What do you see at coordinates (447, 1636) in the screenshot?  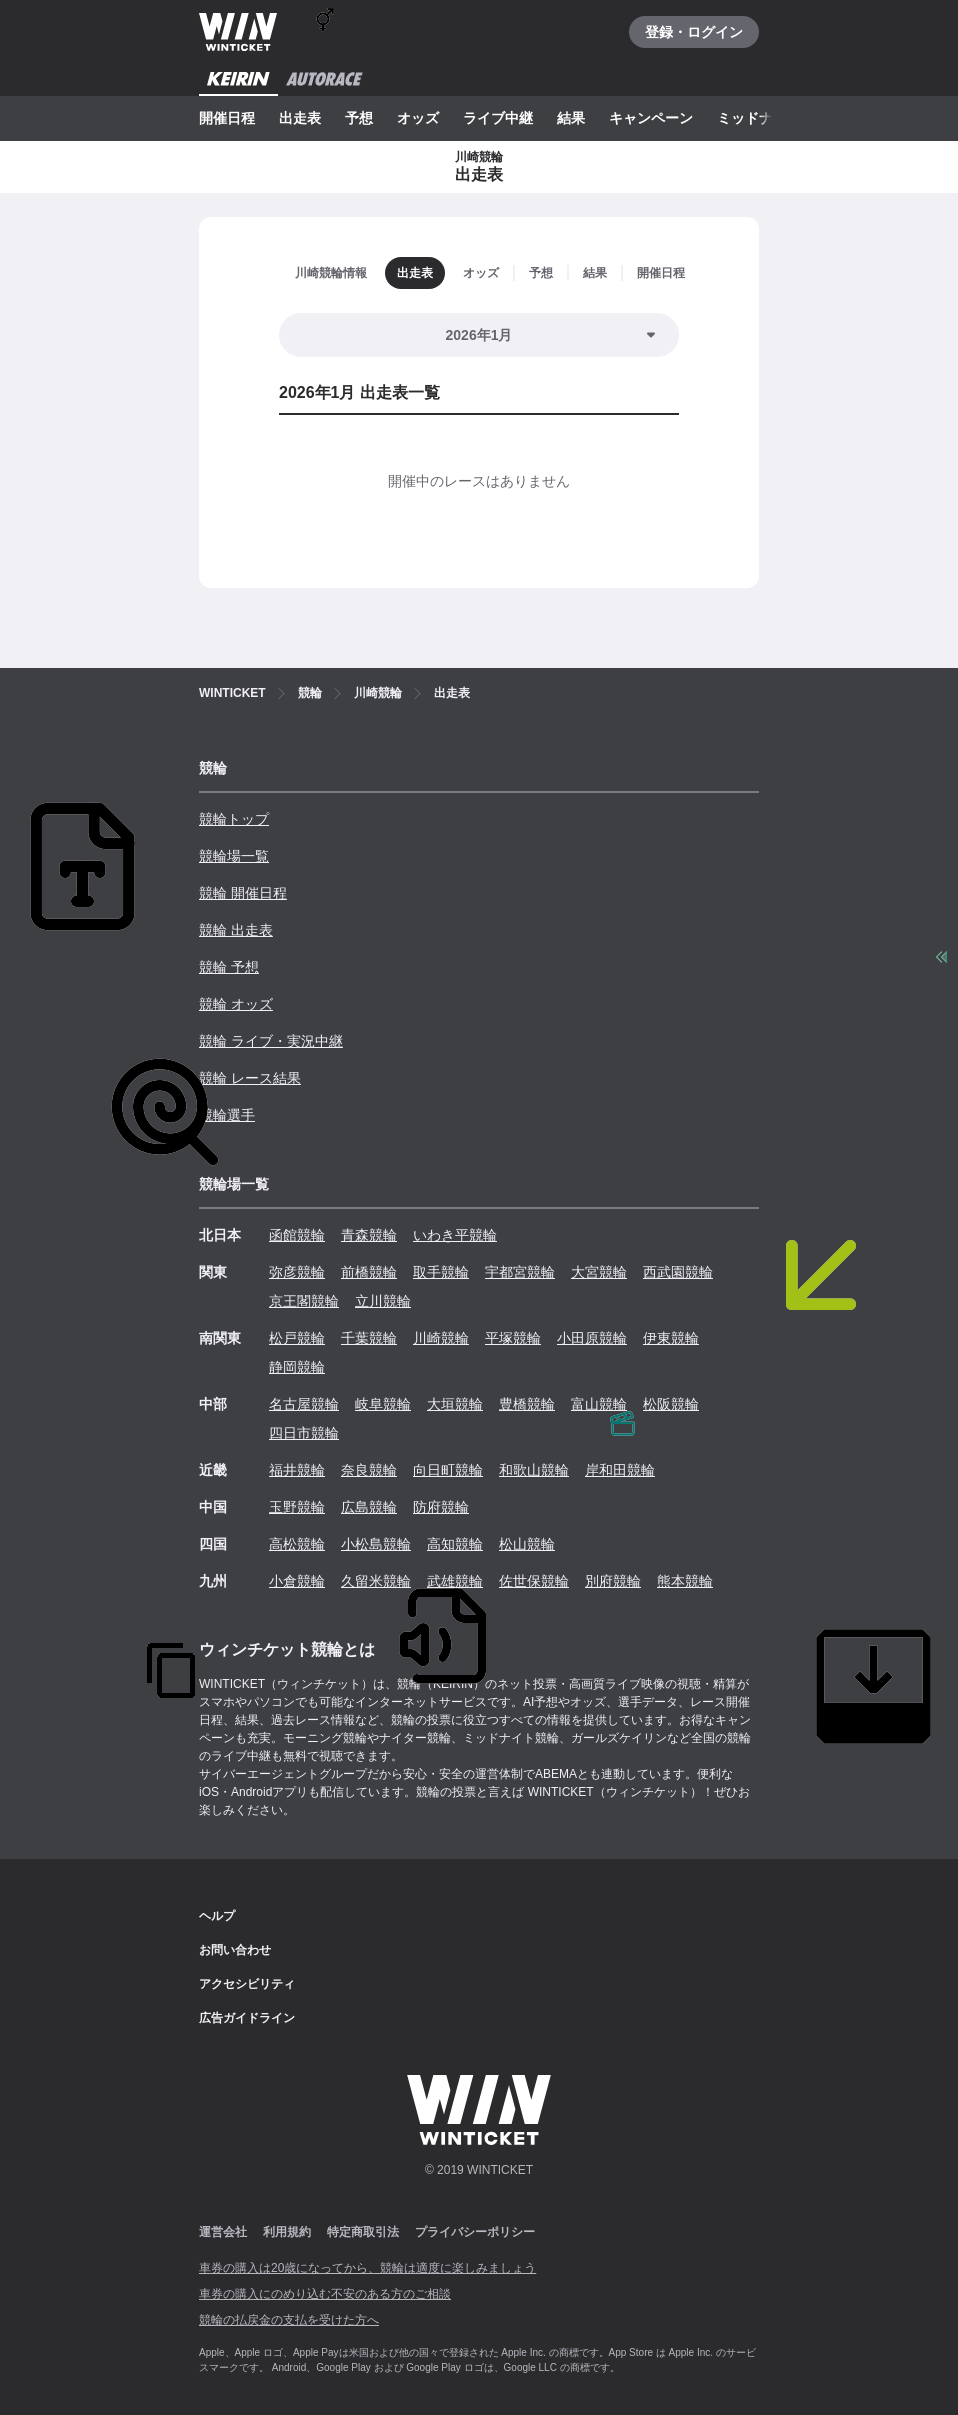 I see `open audio file` at bounding box center [447, 1636].